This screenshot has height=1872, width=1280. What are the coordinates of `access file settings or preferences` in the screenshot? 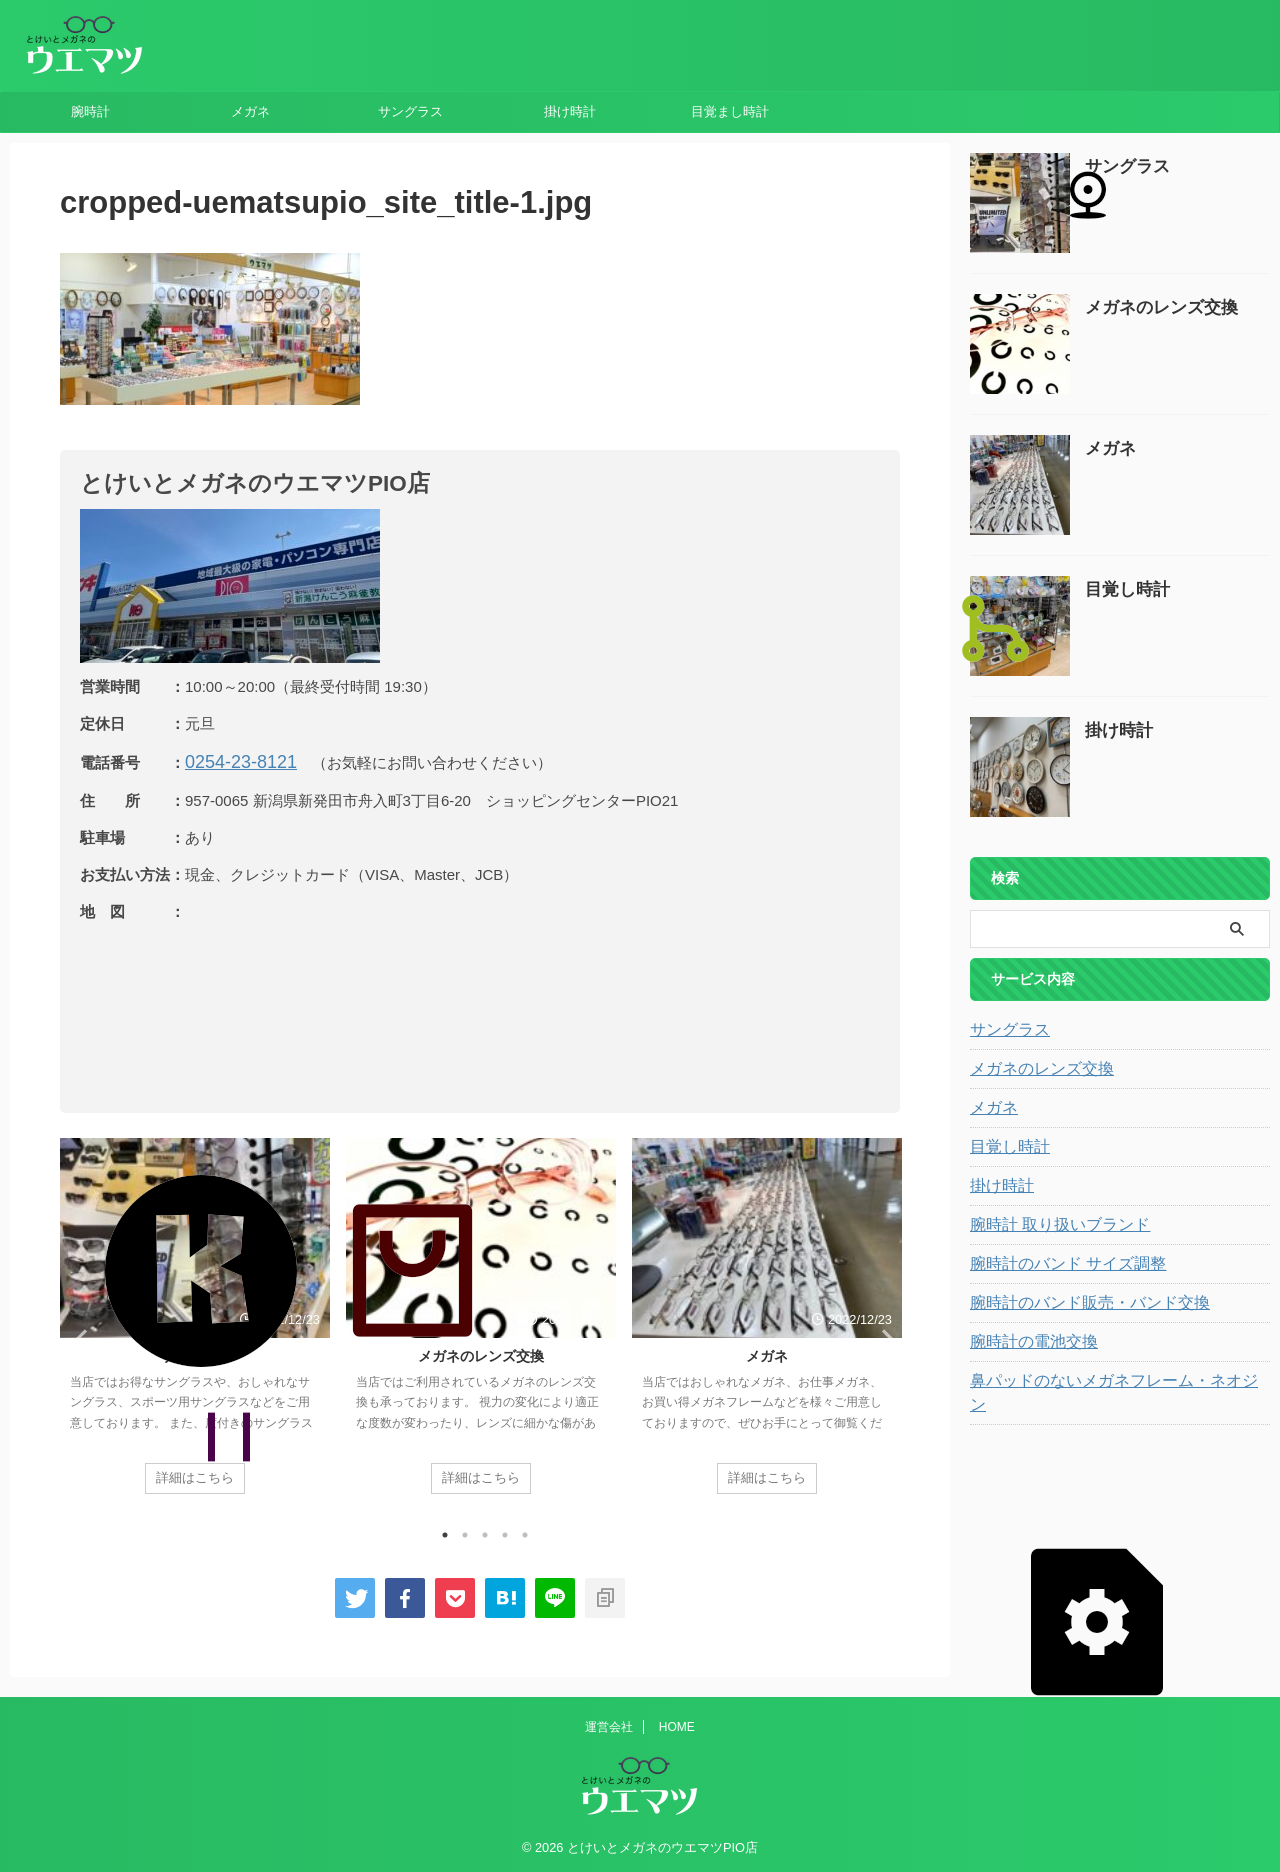 It's located at (1097, 1622).